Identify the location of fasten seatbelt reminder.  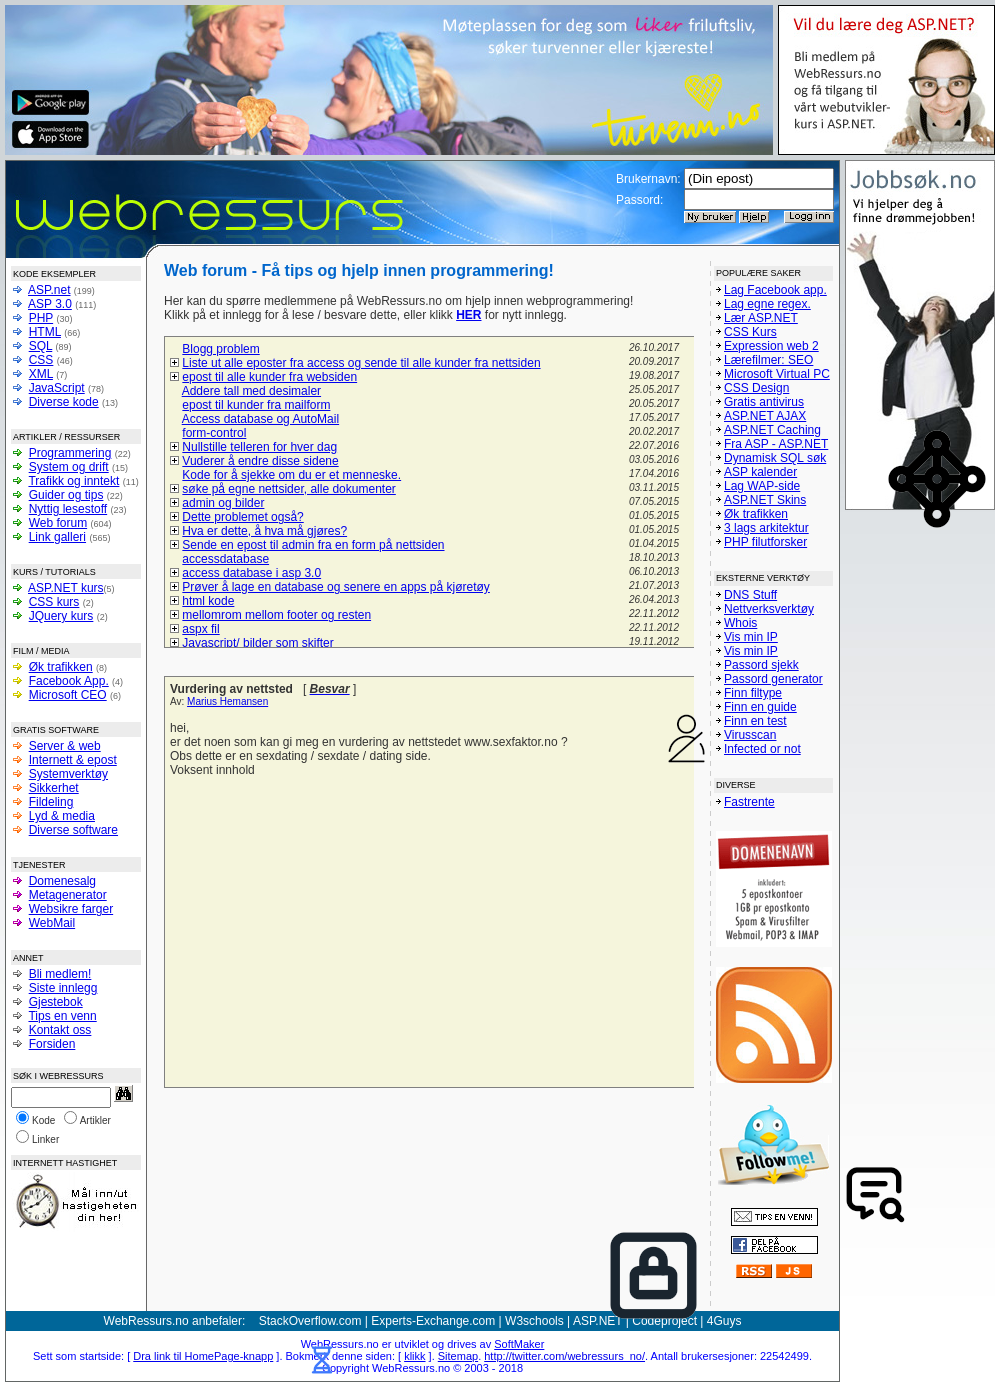
(686, 738).